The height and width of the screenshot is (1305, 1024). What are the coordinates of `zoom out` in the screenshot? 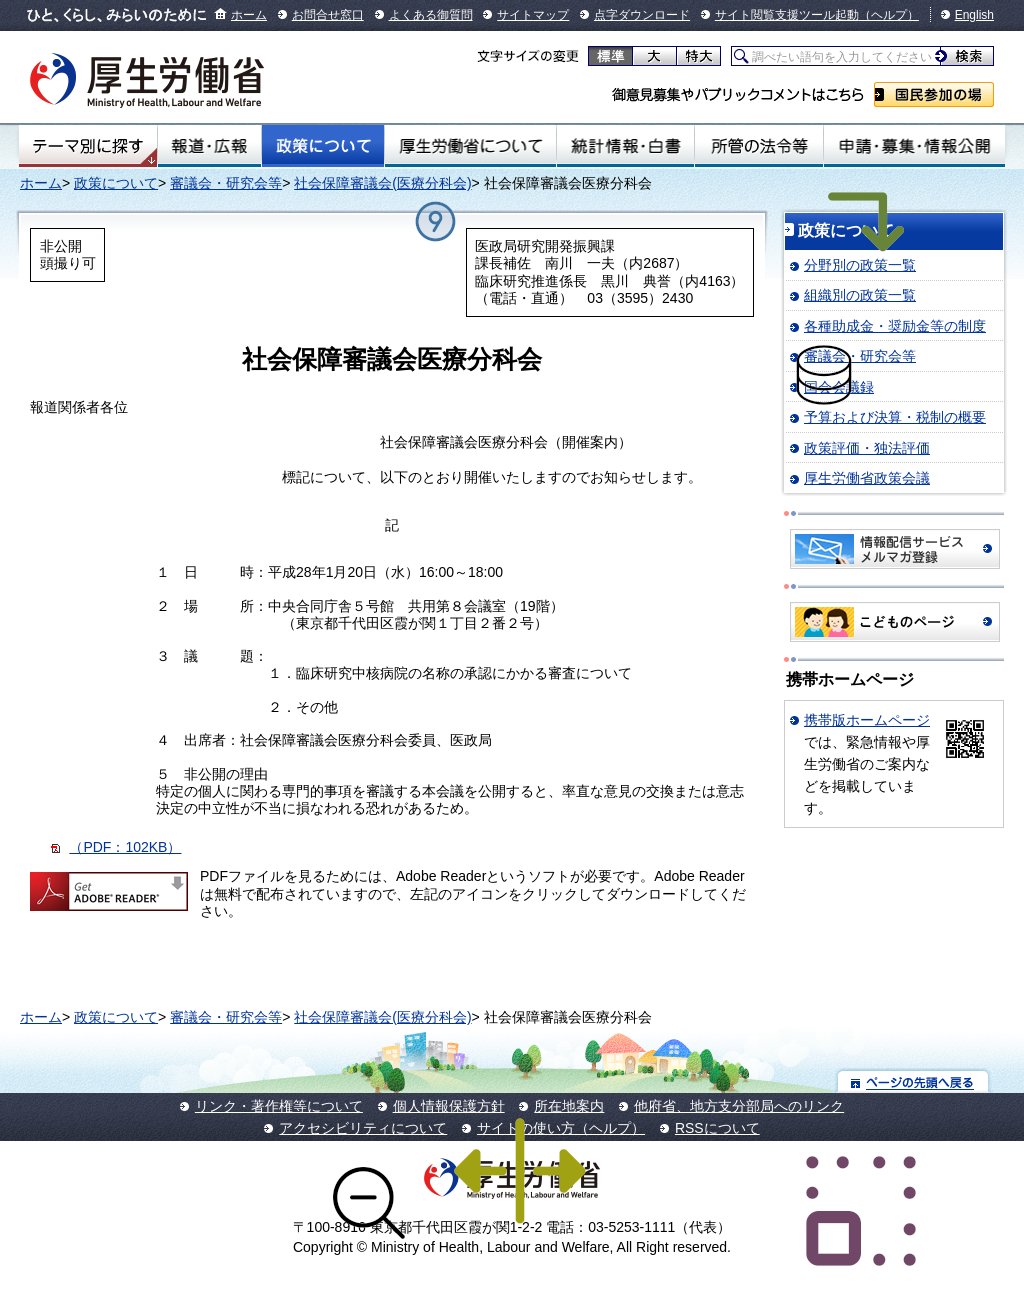 It's located at (369, 1203).